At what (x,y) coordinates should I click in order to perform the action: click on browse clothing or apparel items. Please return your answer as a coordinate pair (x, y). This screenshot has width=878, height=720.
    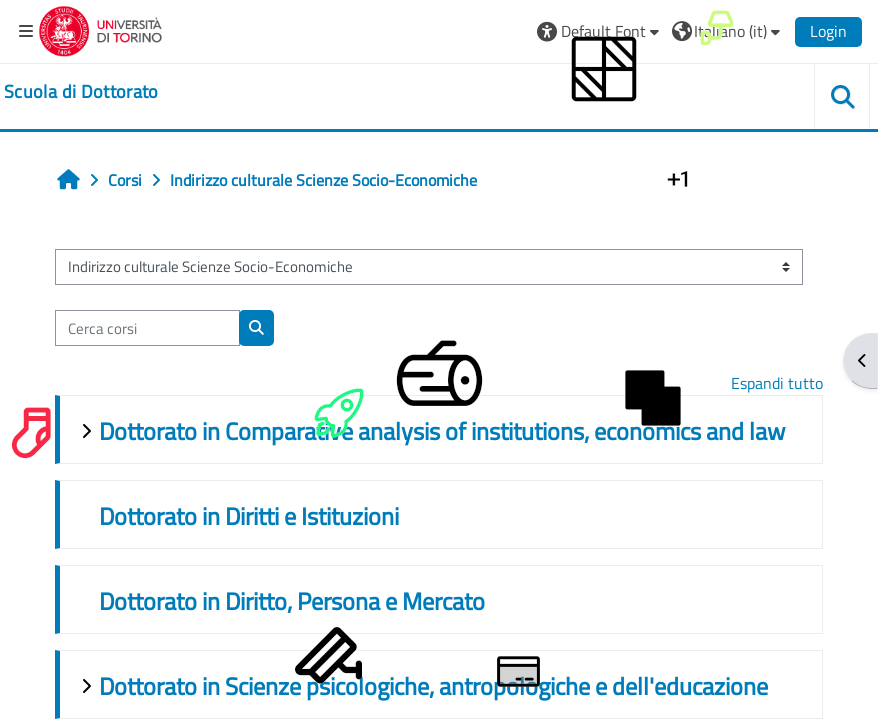
    Looking at the image, I should click on (33, 432).